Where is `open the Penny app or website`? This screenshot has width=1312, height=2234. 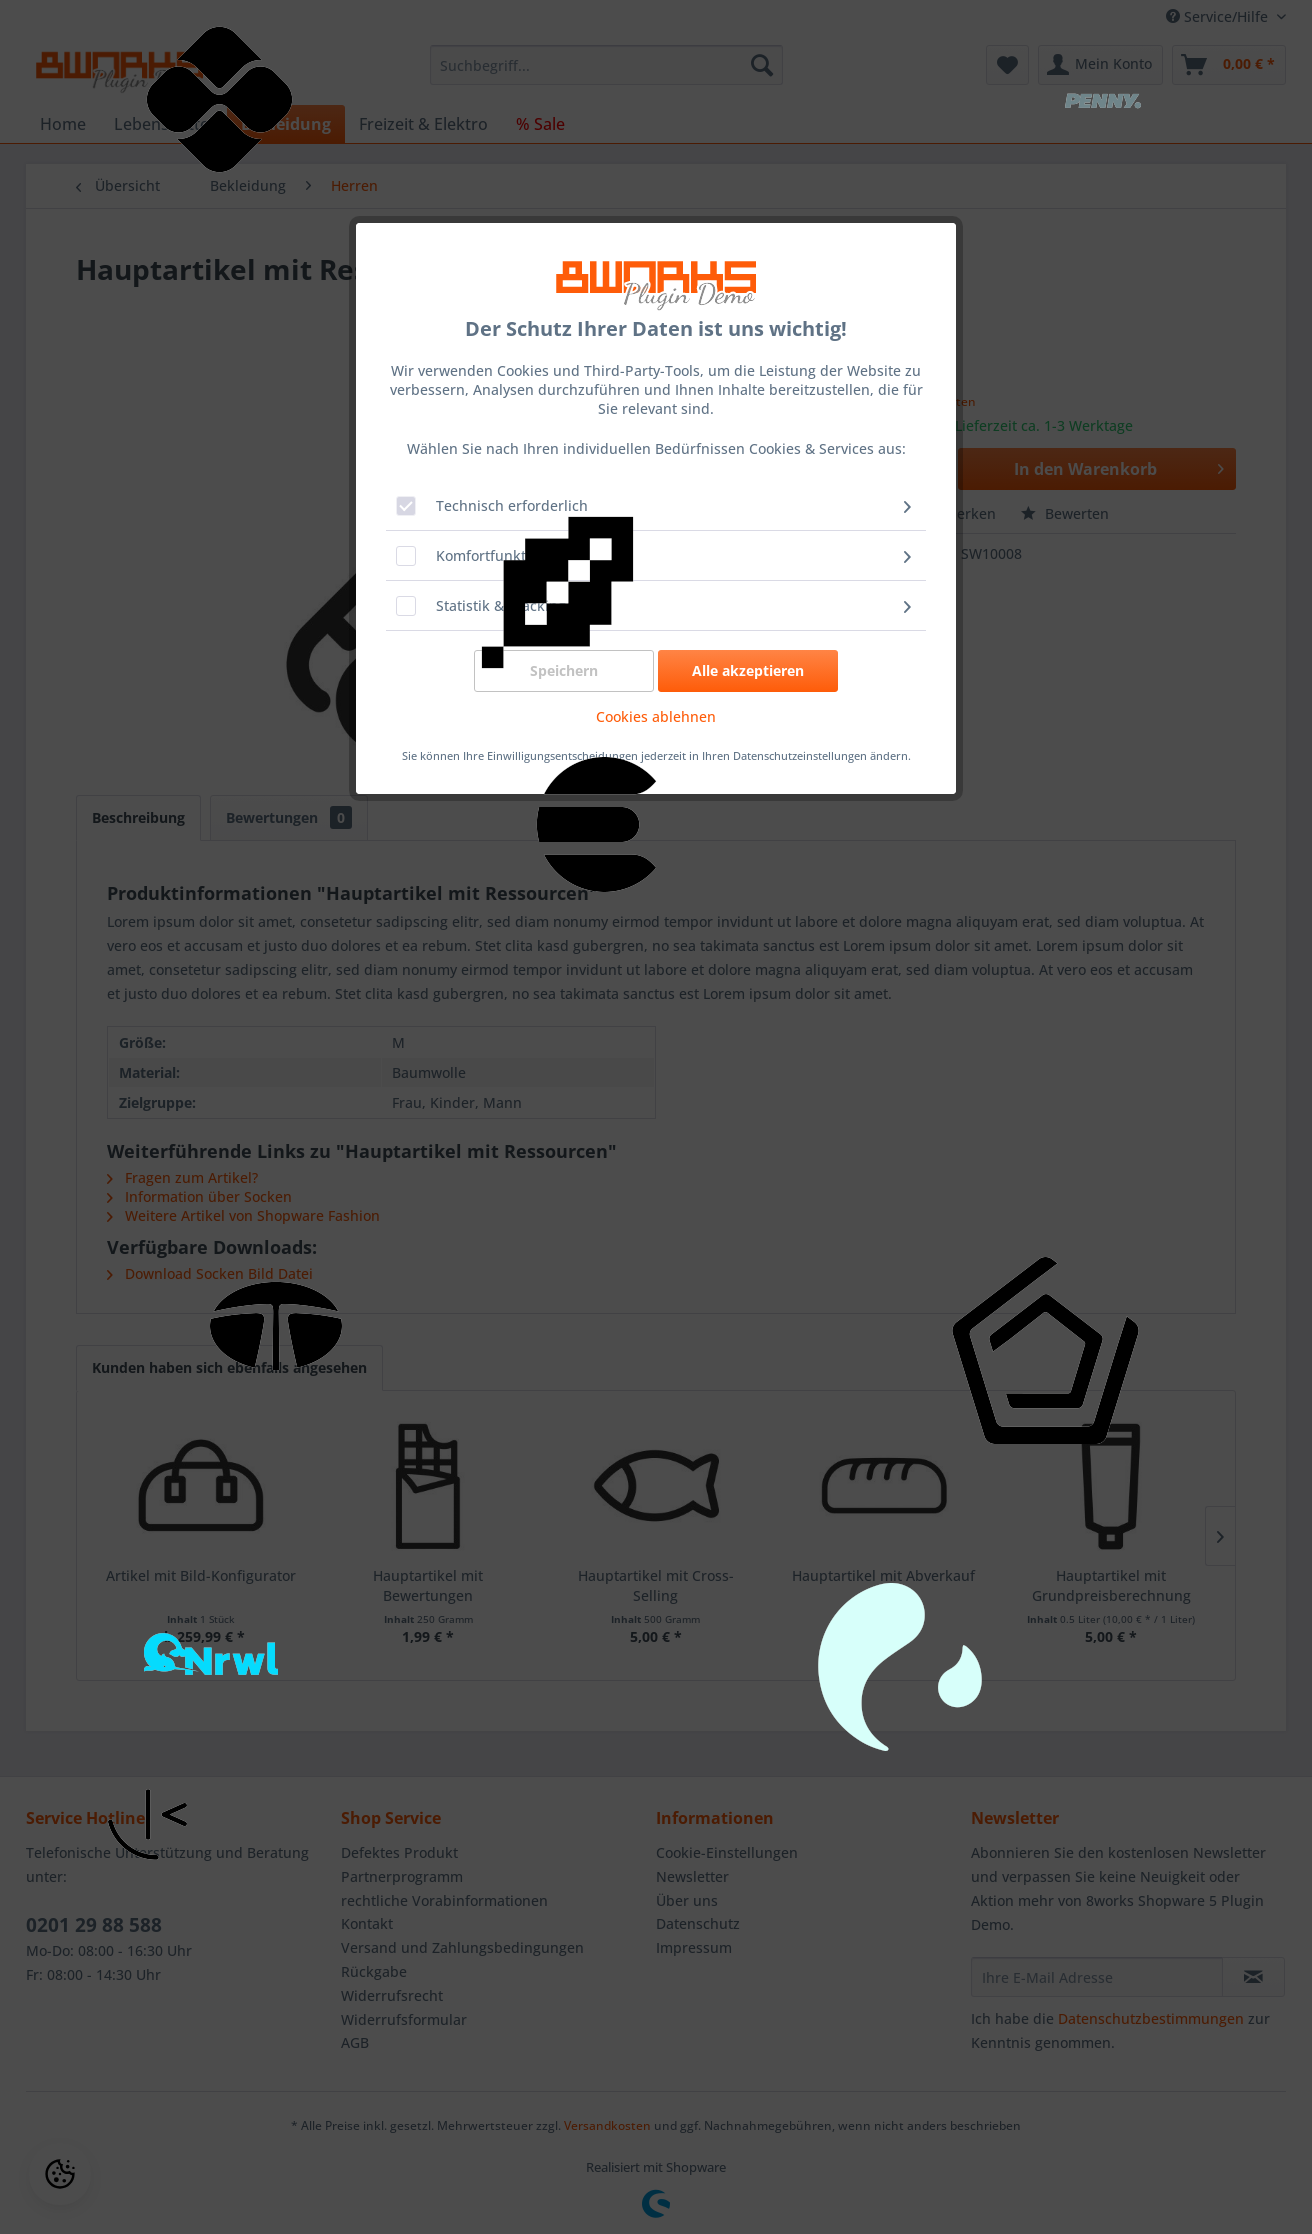
open the Penny app or website is located at coordinates (1103, 101).